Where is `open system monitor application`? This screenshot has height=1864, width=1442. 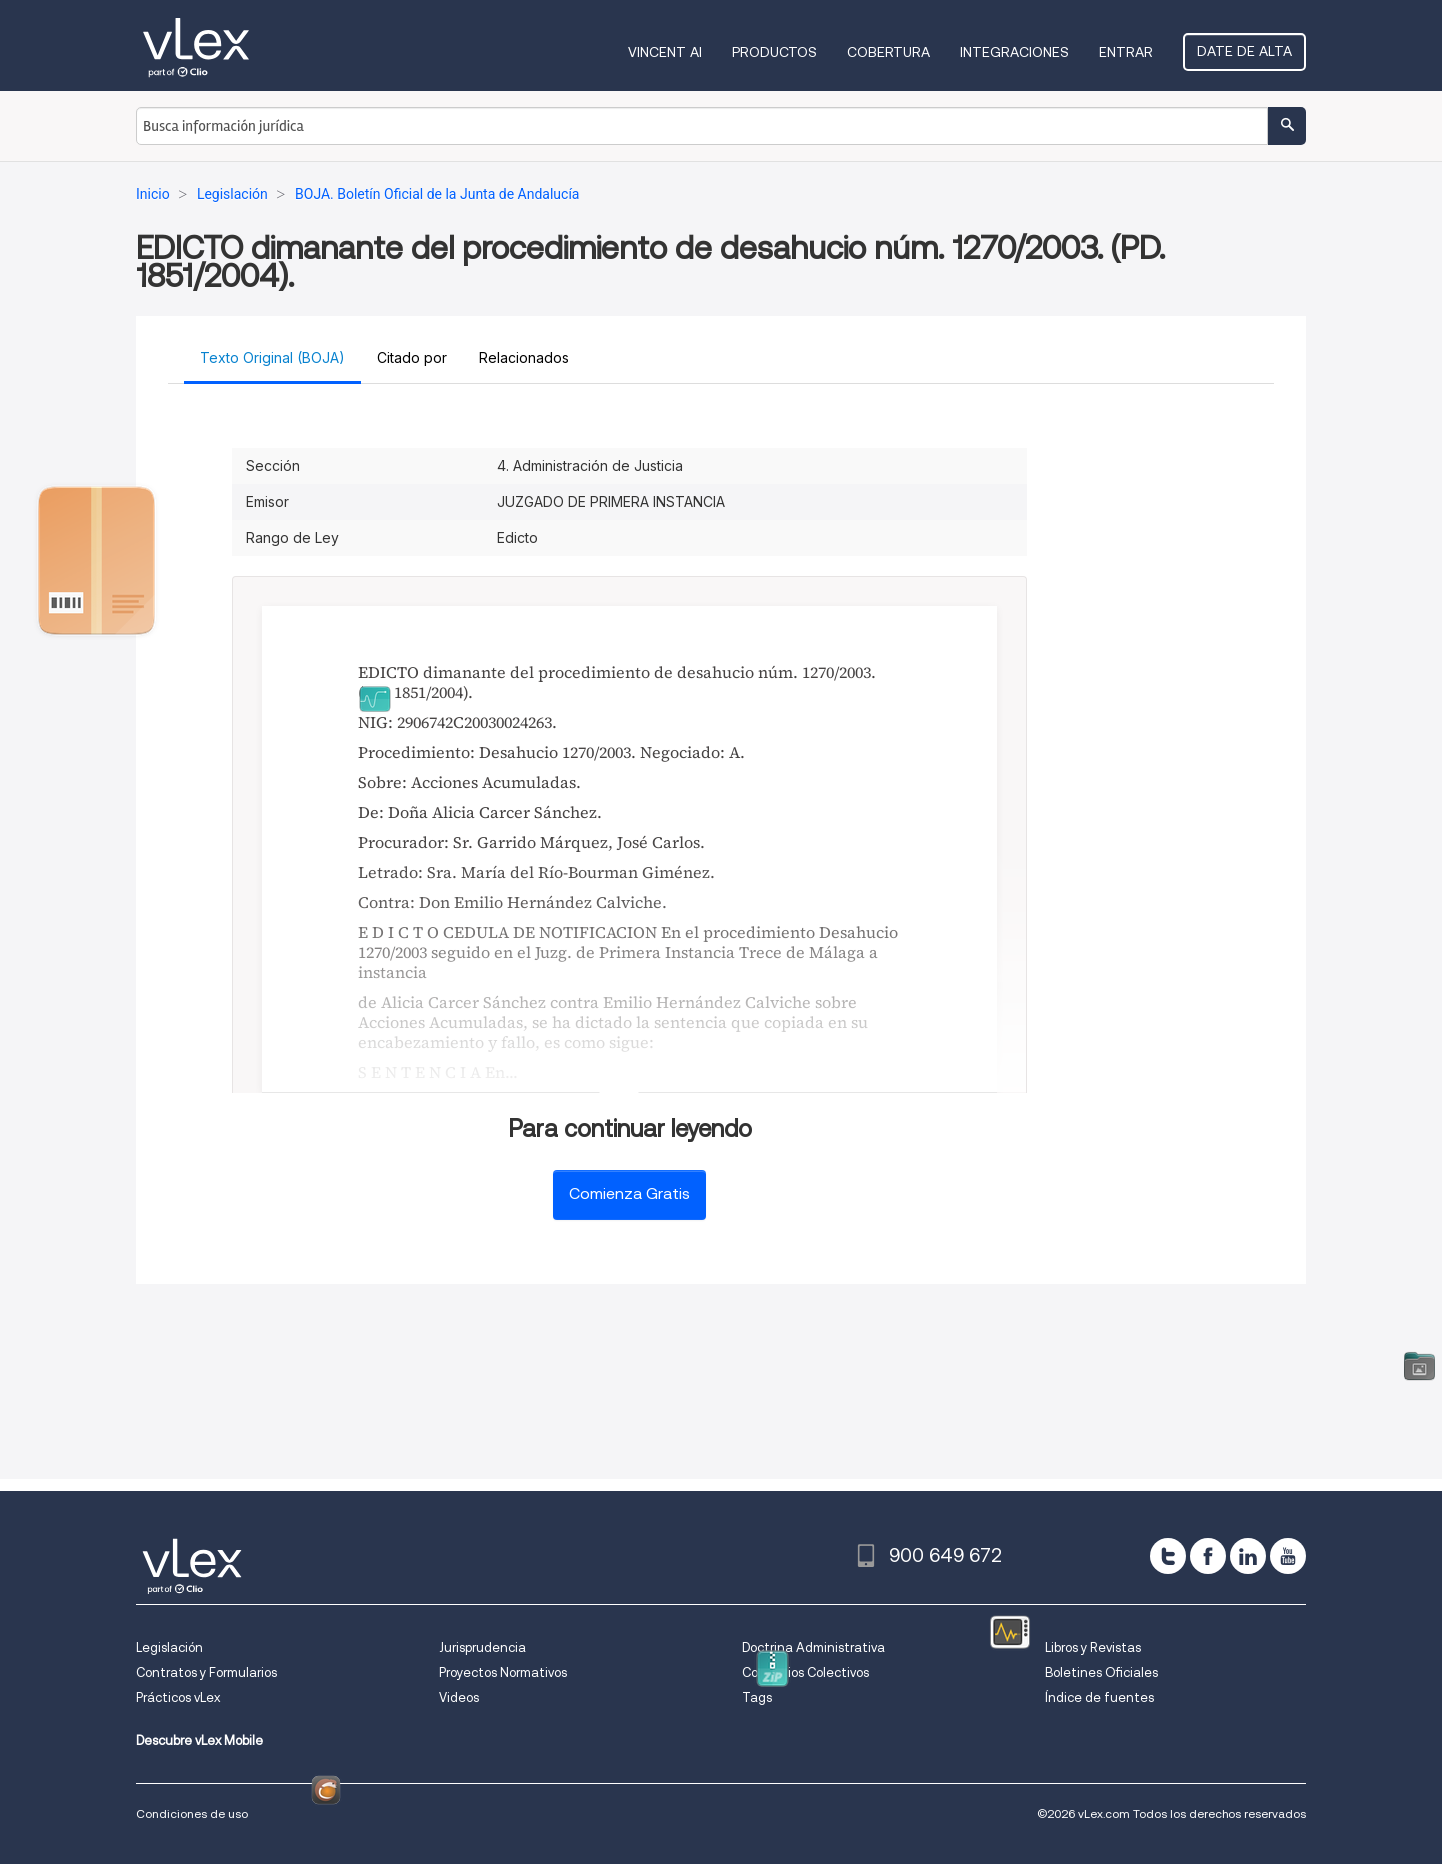
open system monitor application is located at coordinates (1010, 1632).